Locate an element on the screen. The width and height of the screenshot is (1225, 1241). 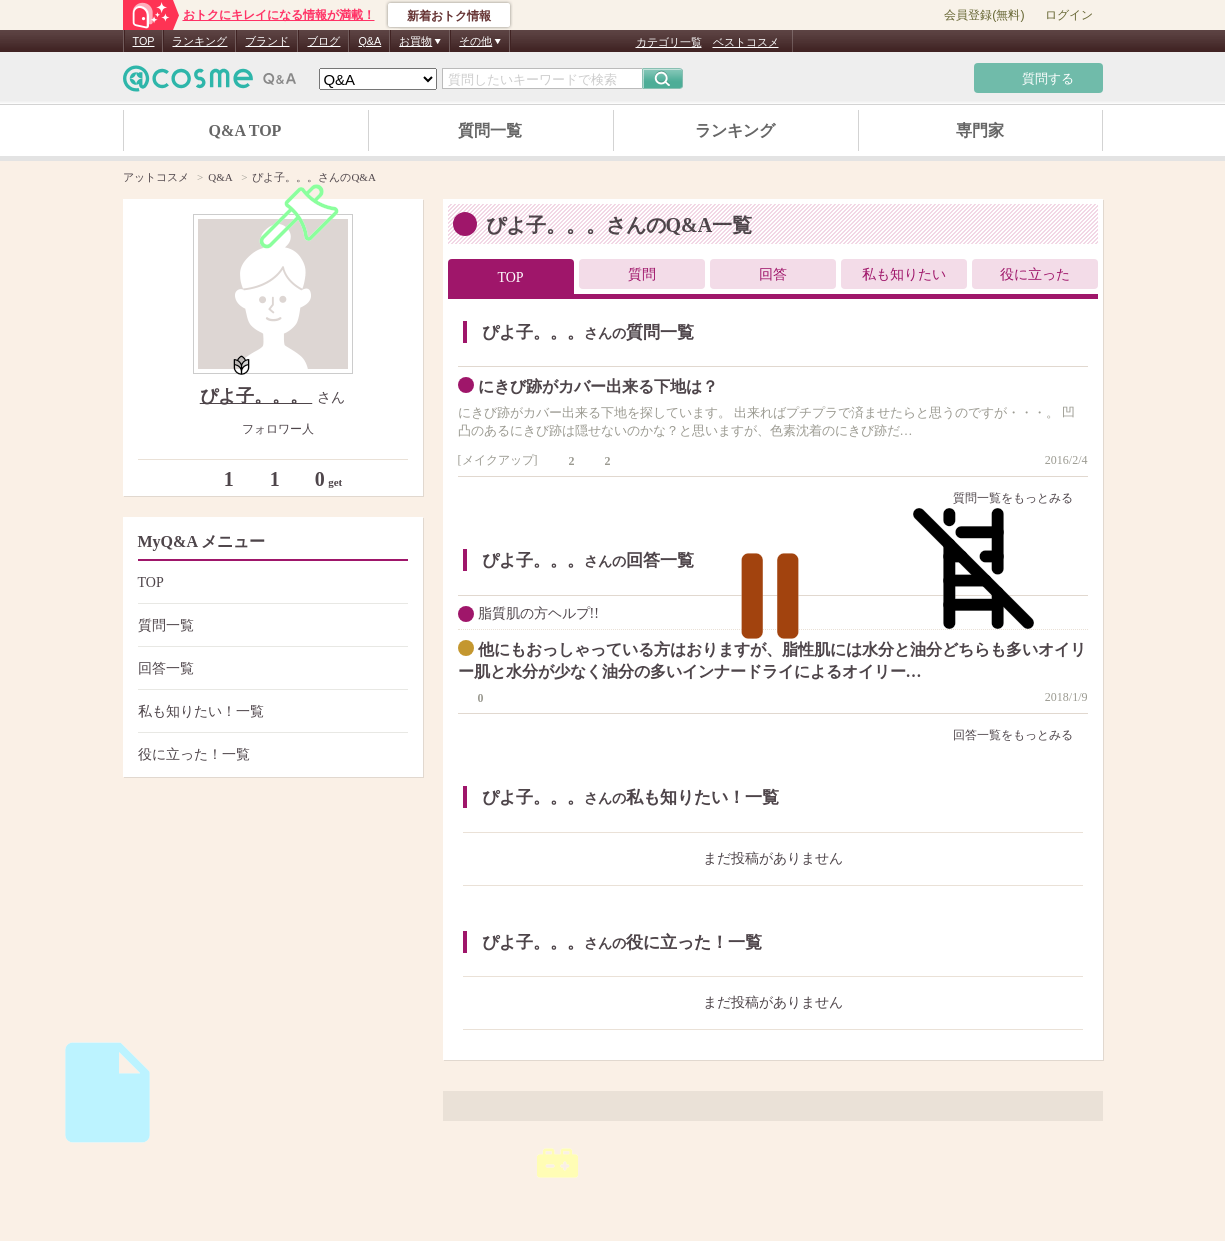
ladder access disabled or unavailable is located at coordinates (973, 568).